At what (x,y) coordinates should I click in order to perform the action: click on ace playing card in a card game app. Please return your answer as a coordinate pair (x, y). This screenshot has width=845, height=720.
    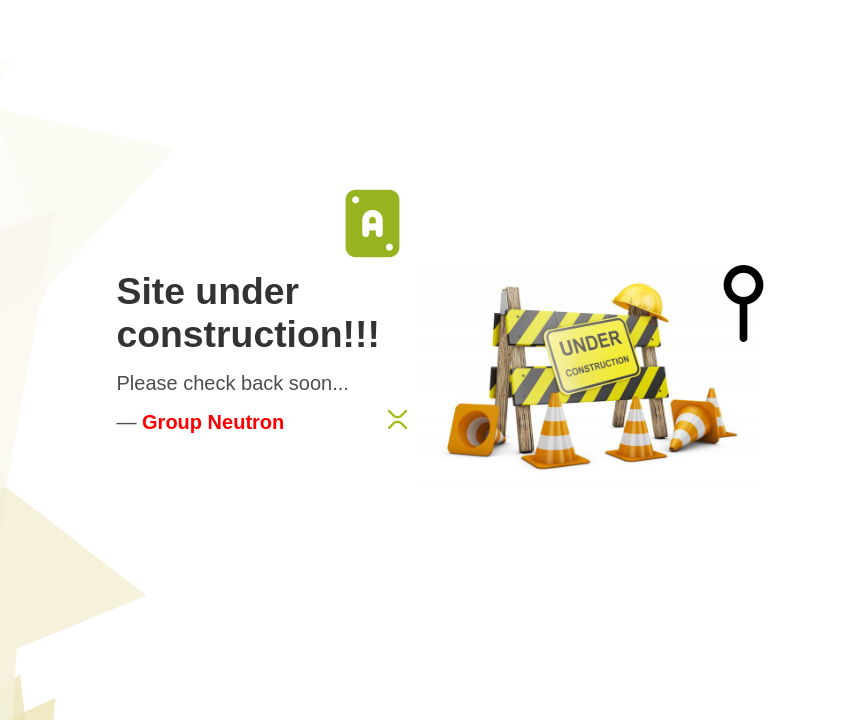
    Looking at the image, I should click on (372, 223).